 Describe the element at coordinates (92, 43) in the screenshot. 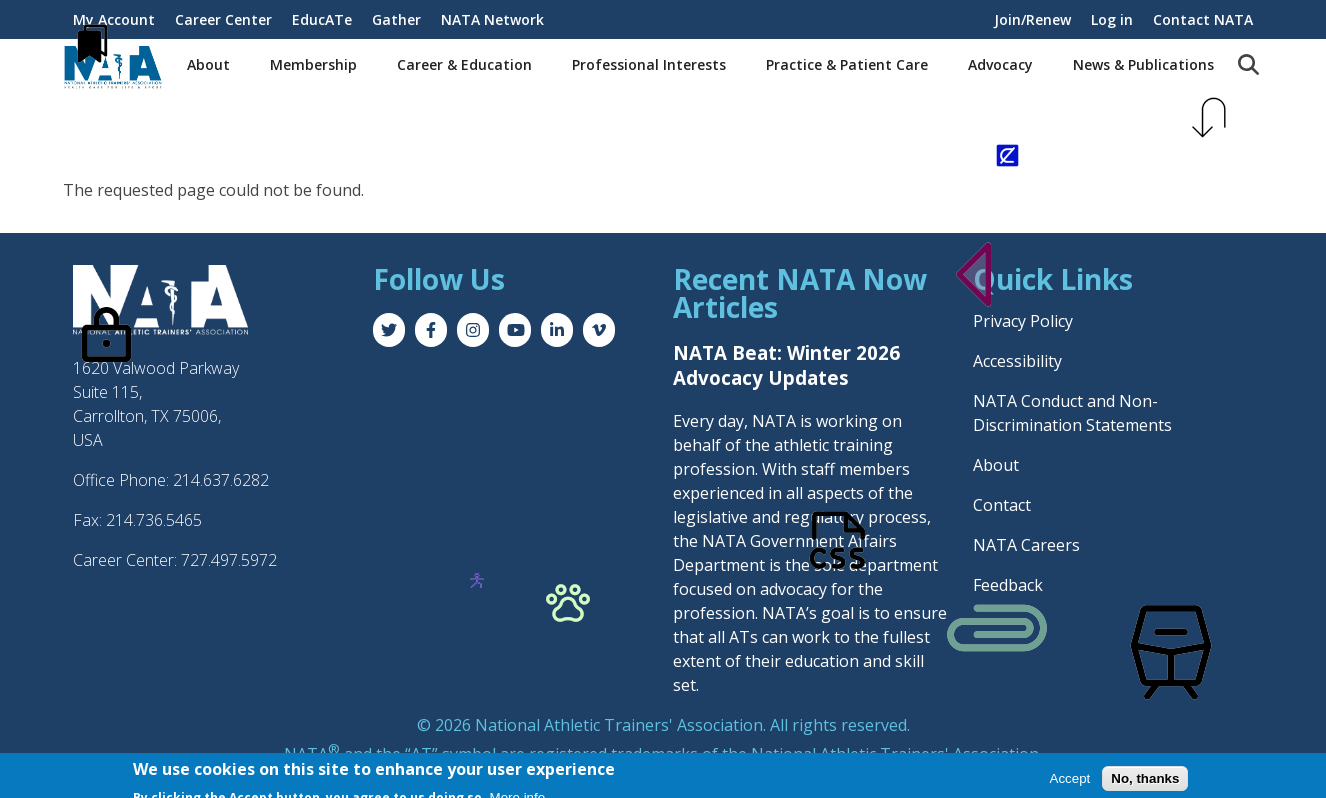

I see `view your saved bookmarks` at that location.